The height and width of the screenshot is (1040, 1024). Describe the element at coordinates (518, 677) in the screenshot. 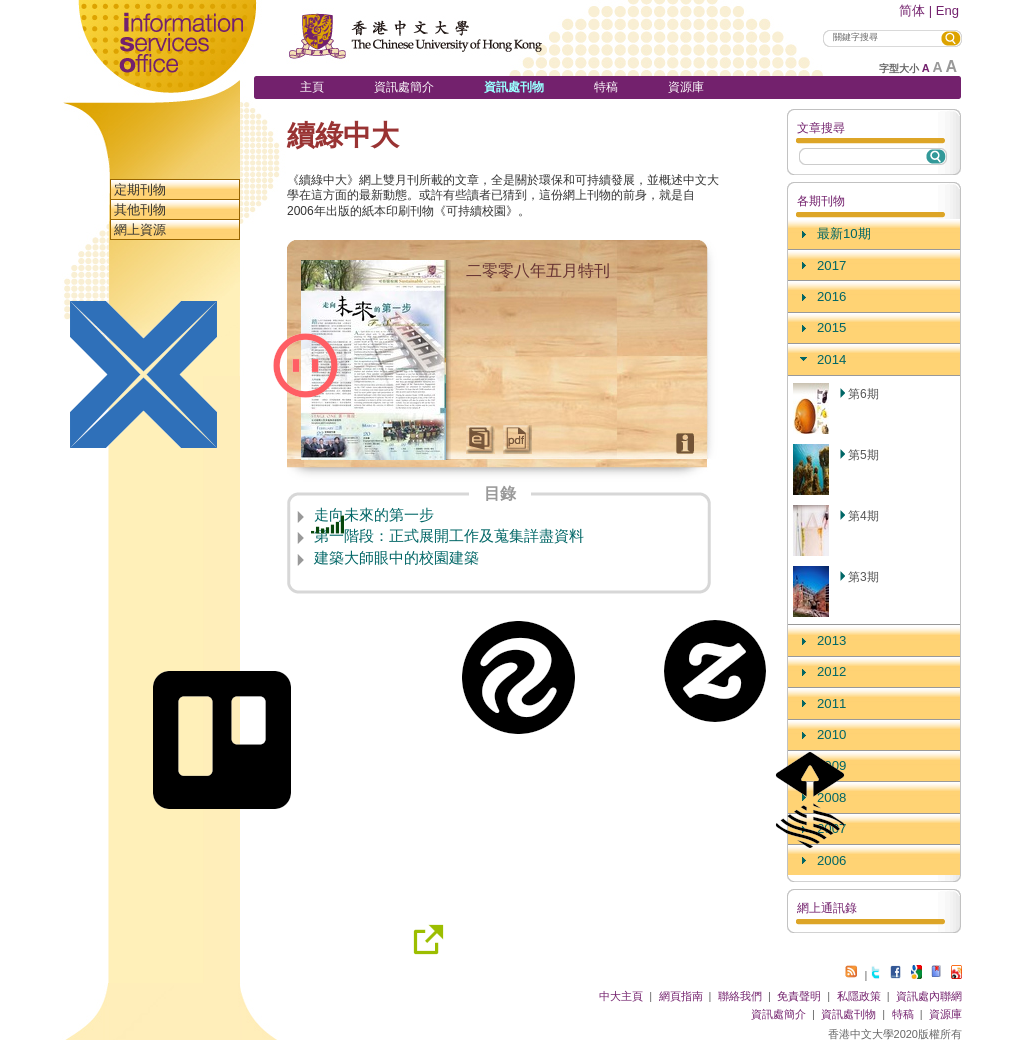

I see `open Roboflow app or website` at that location.